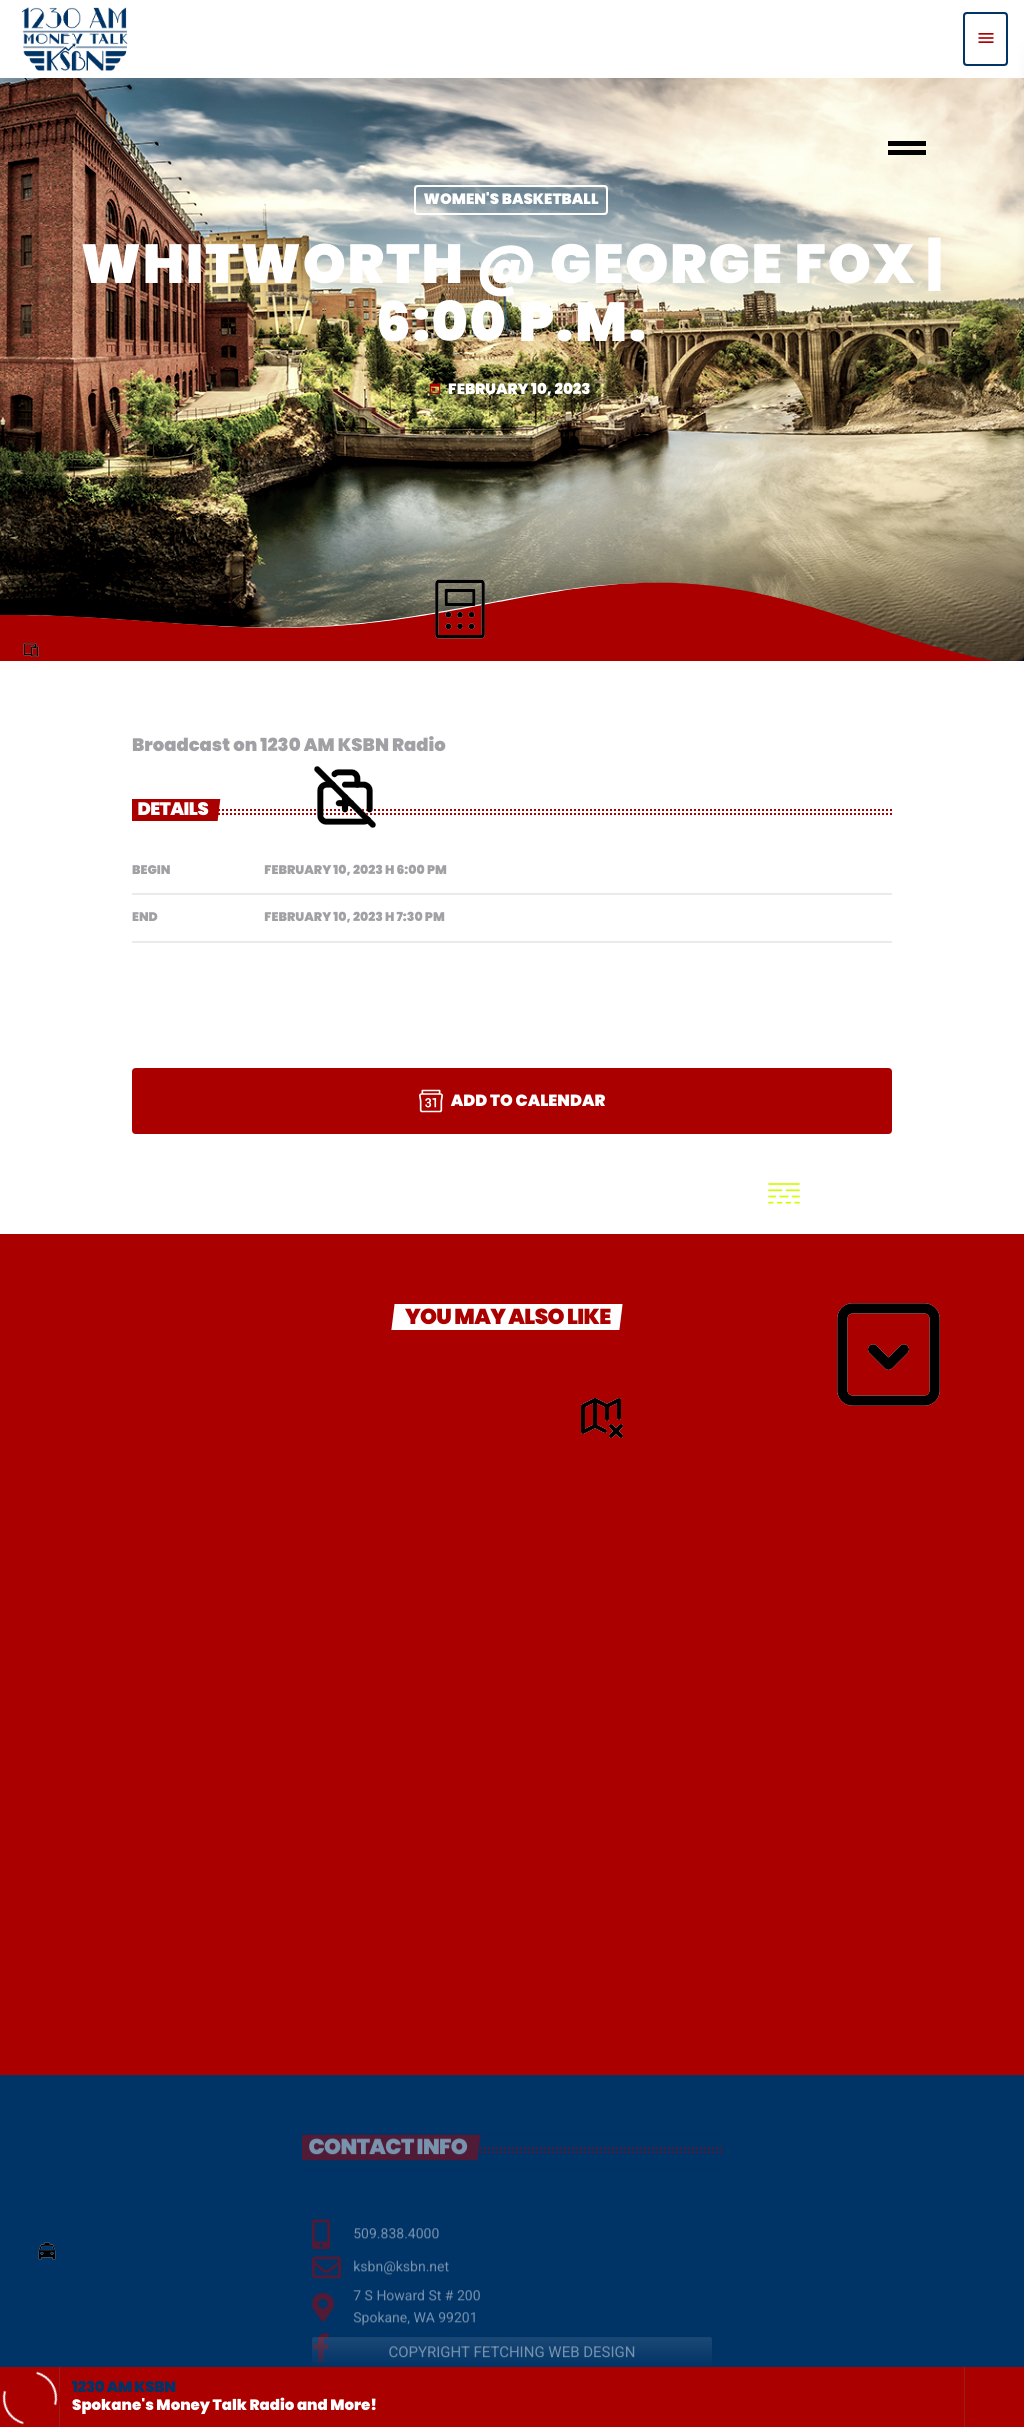 Image resolution: width=1024 pixels, height=2427 pixels. I want to click on request a taxi or rideshare, so click(47, 2251).